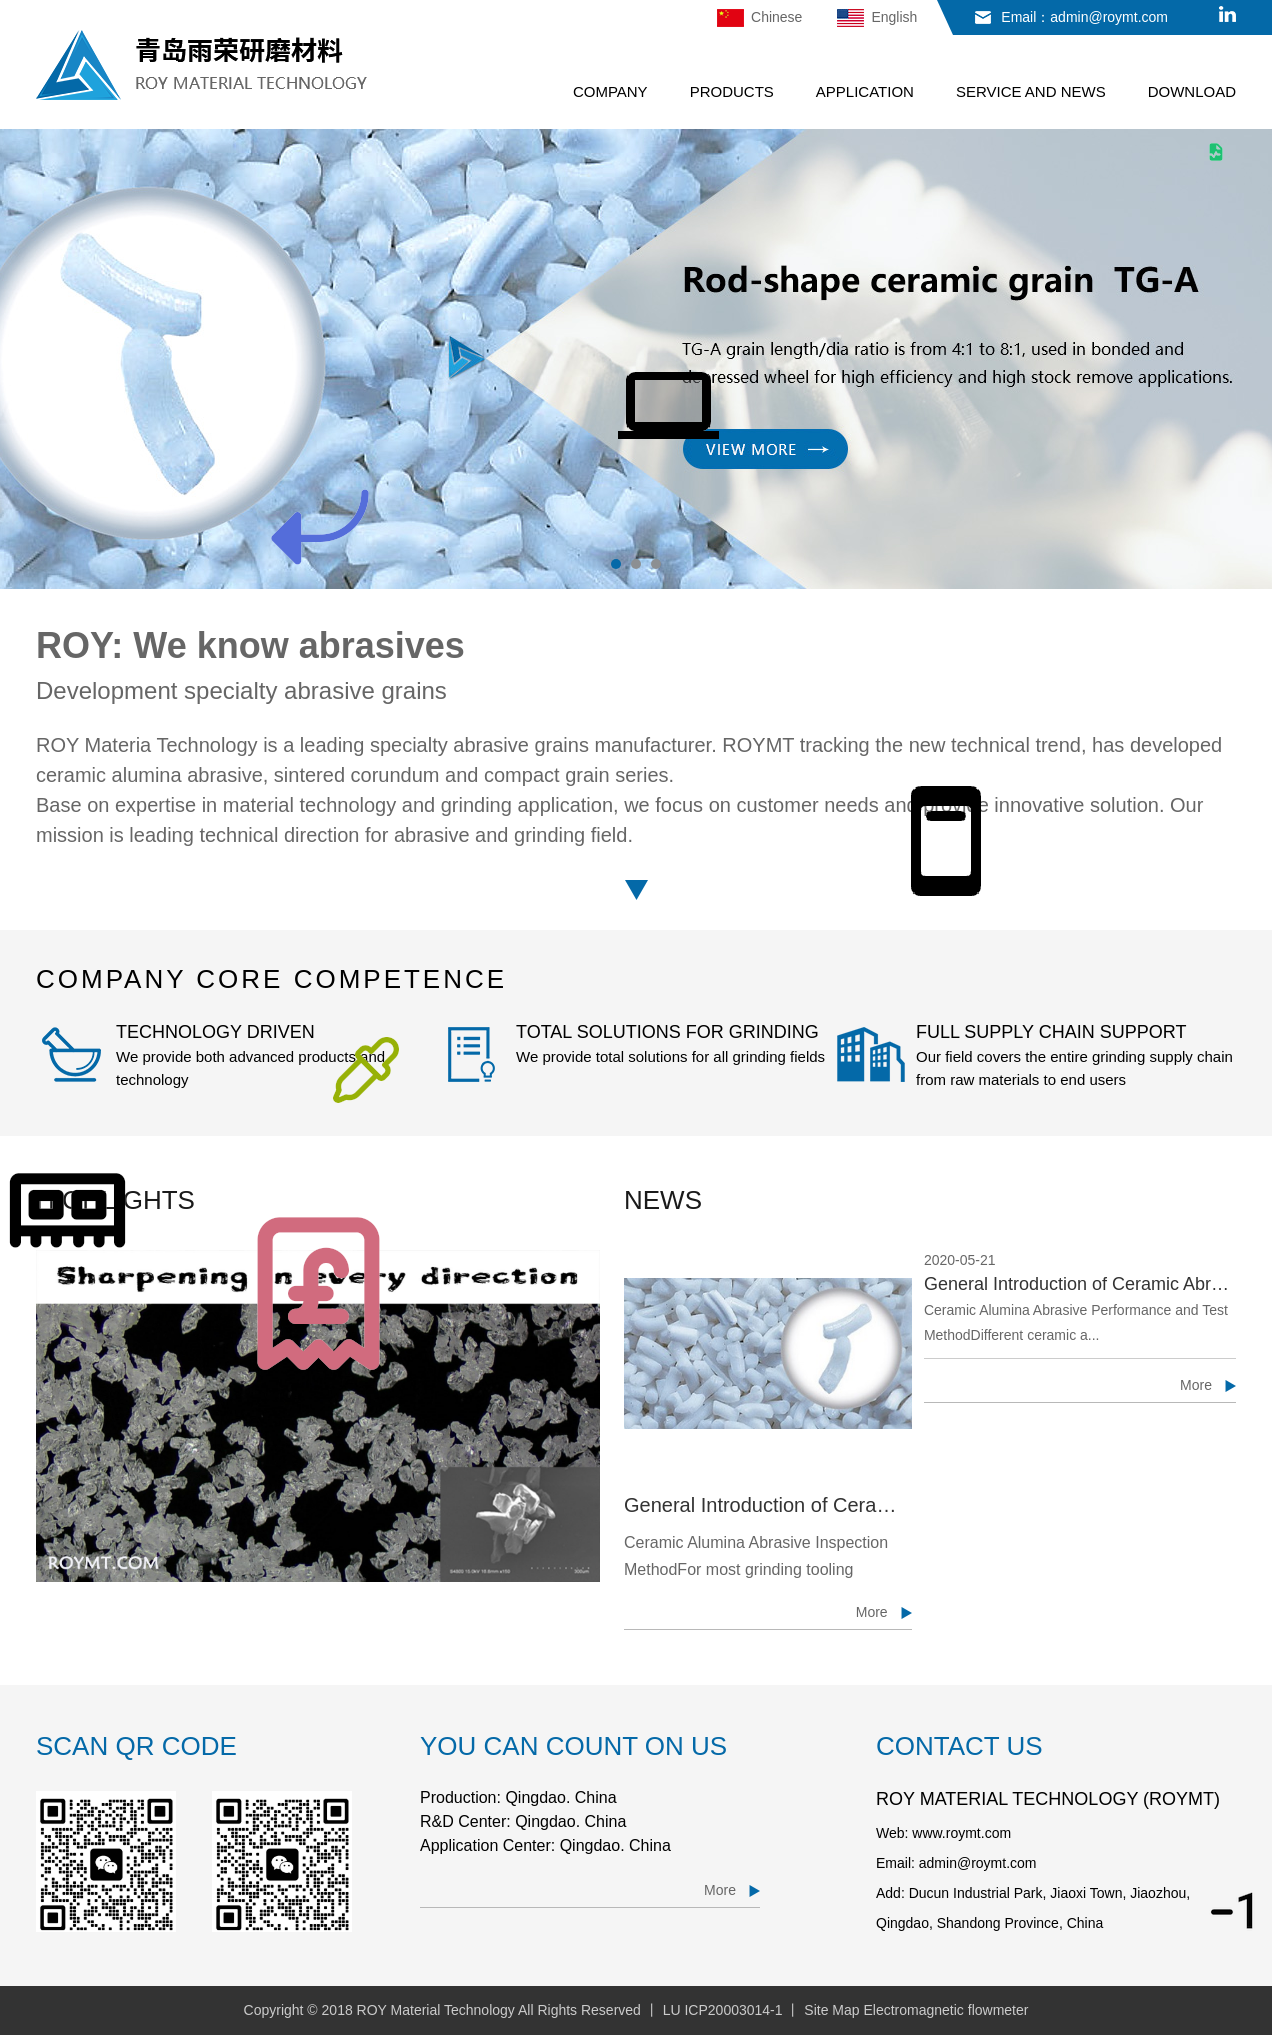 This screenshot has width=1272, height=2035. I want to click on pick a color from the screen, so click(366, 1070).